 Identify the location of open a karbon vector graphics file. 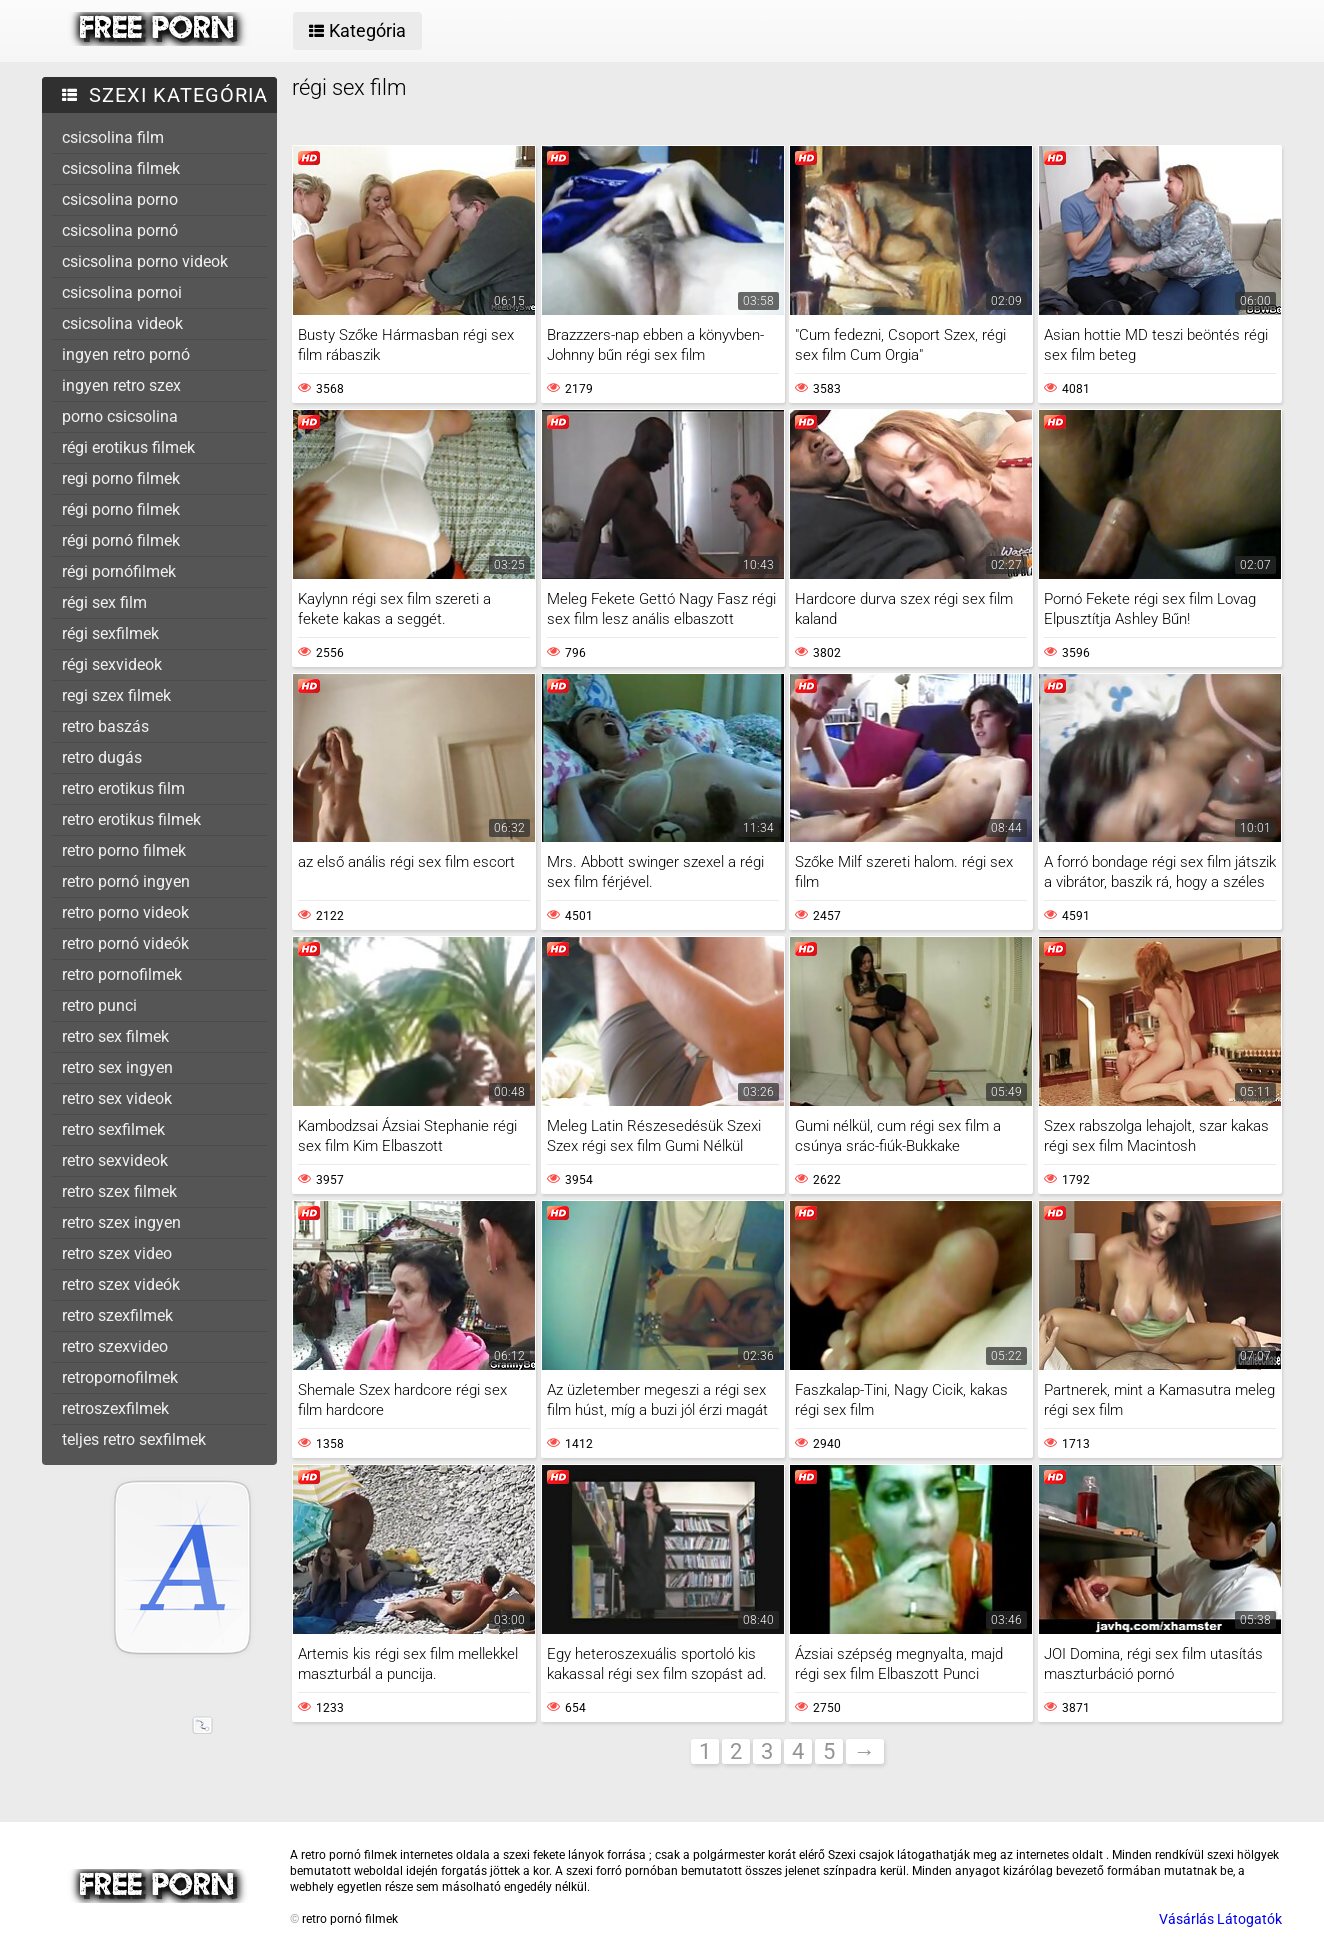
(202, 1724).